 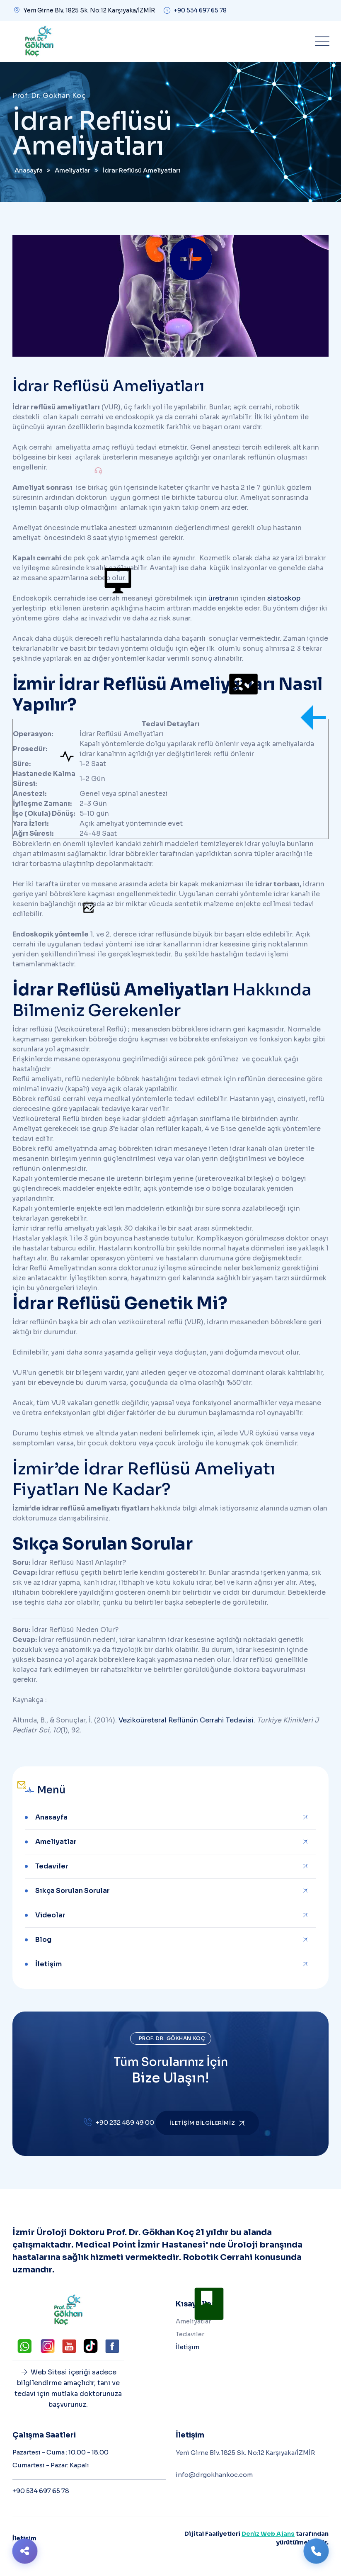 I want to click on add a new item, so click(x=191, y=259).